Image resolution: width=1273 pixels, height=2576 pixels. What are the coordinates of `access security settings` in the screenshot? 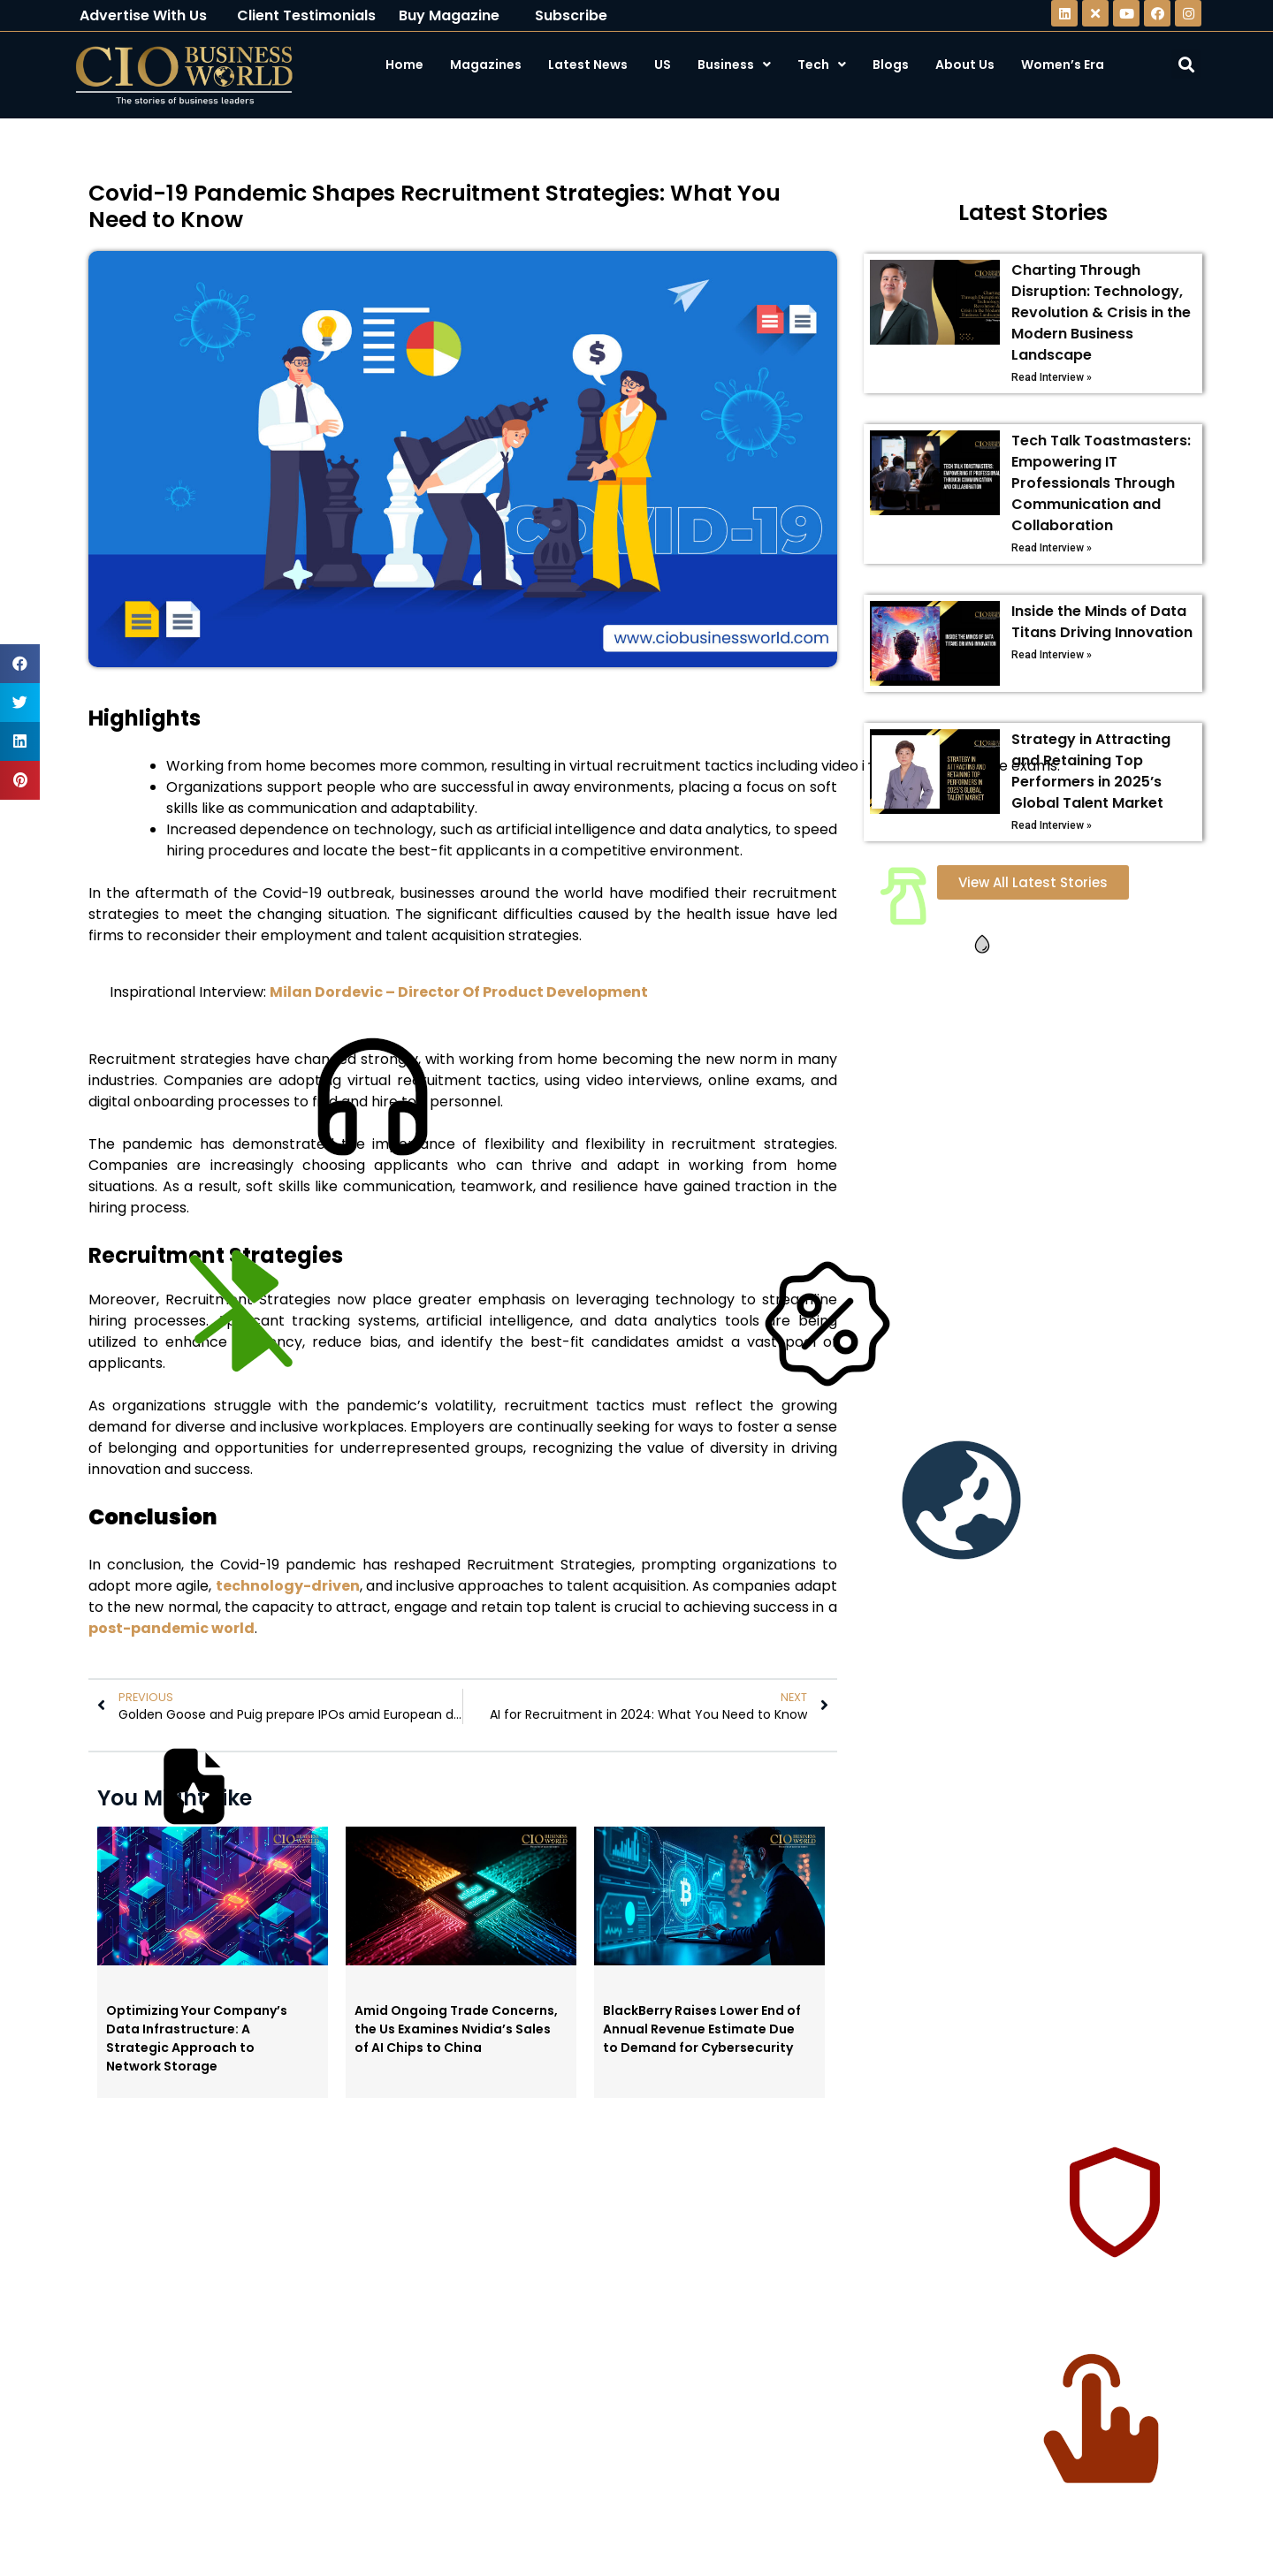 It's located at (1115, 2202).